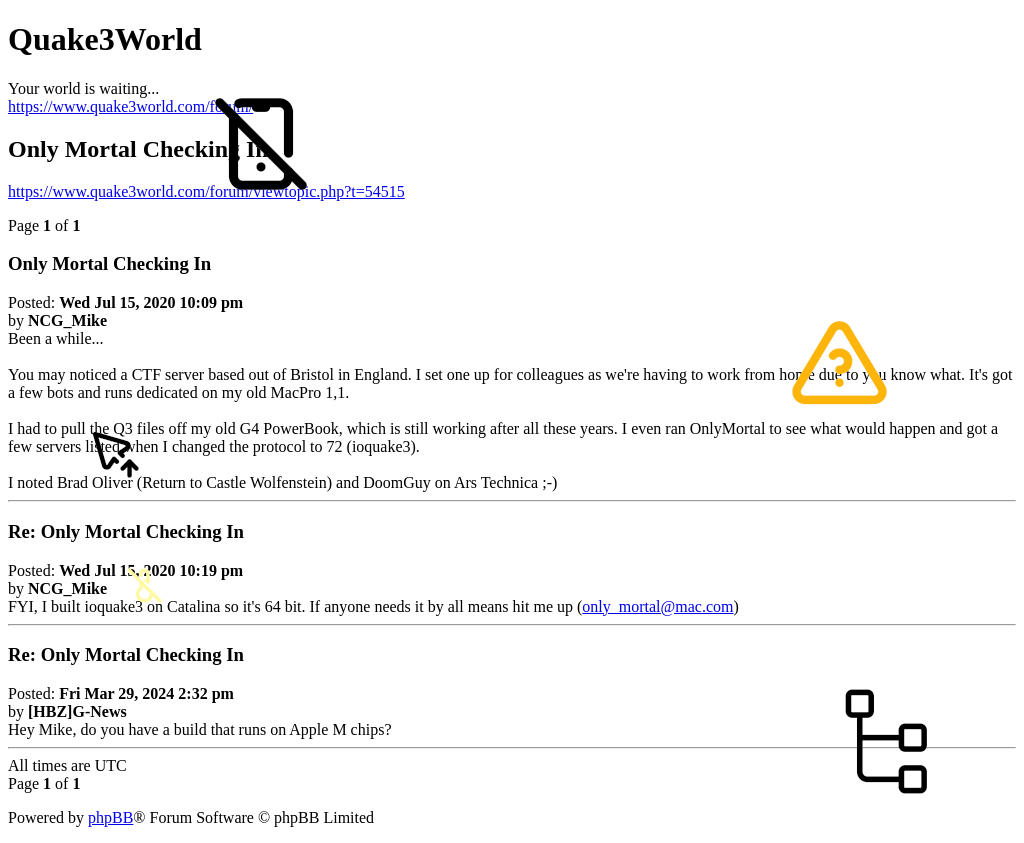 The height and width of the screenshot is (843, 1024). What do you see at coordinates (261, 144) in the screenshot?
I see `disable mobile device` at bounding box center [261, 144].